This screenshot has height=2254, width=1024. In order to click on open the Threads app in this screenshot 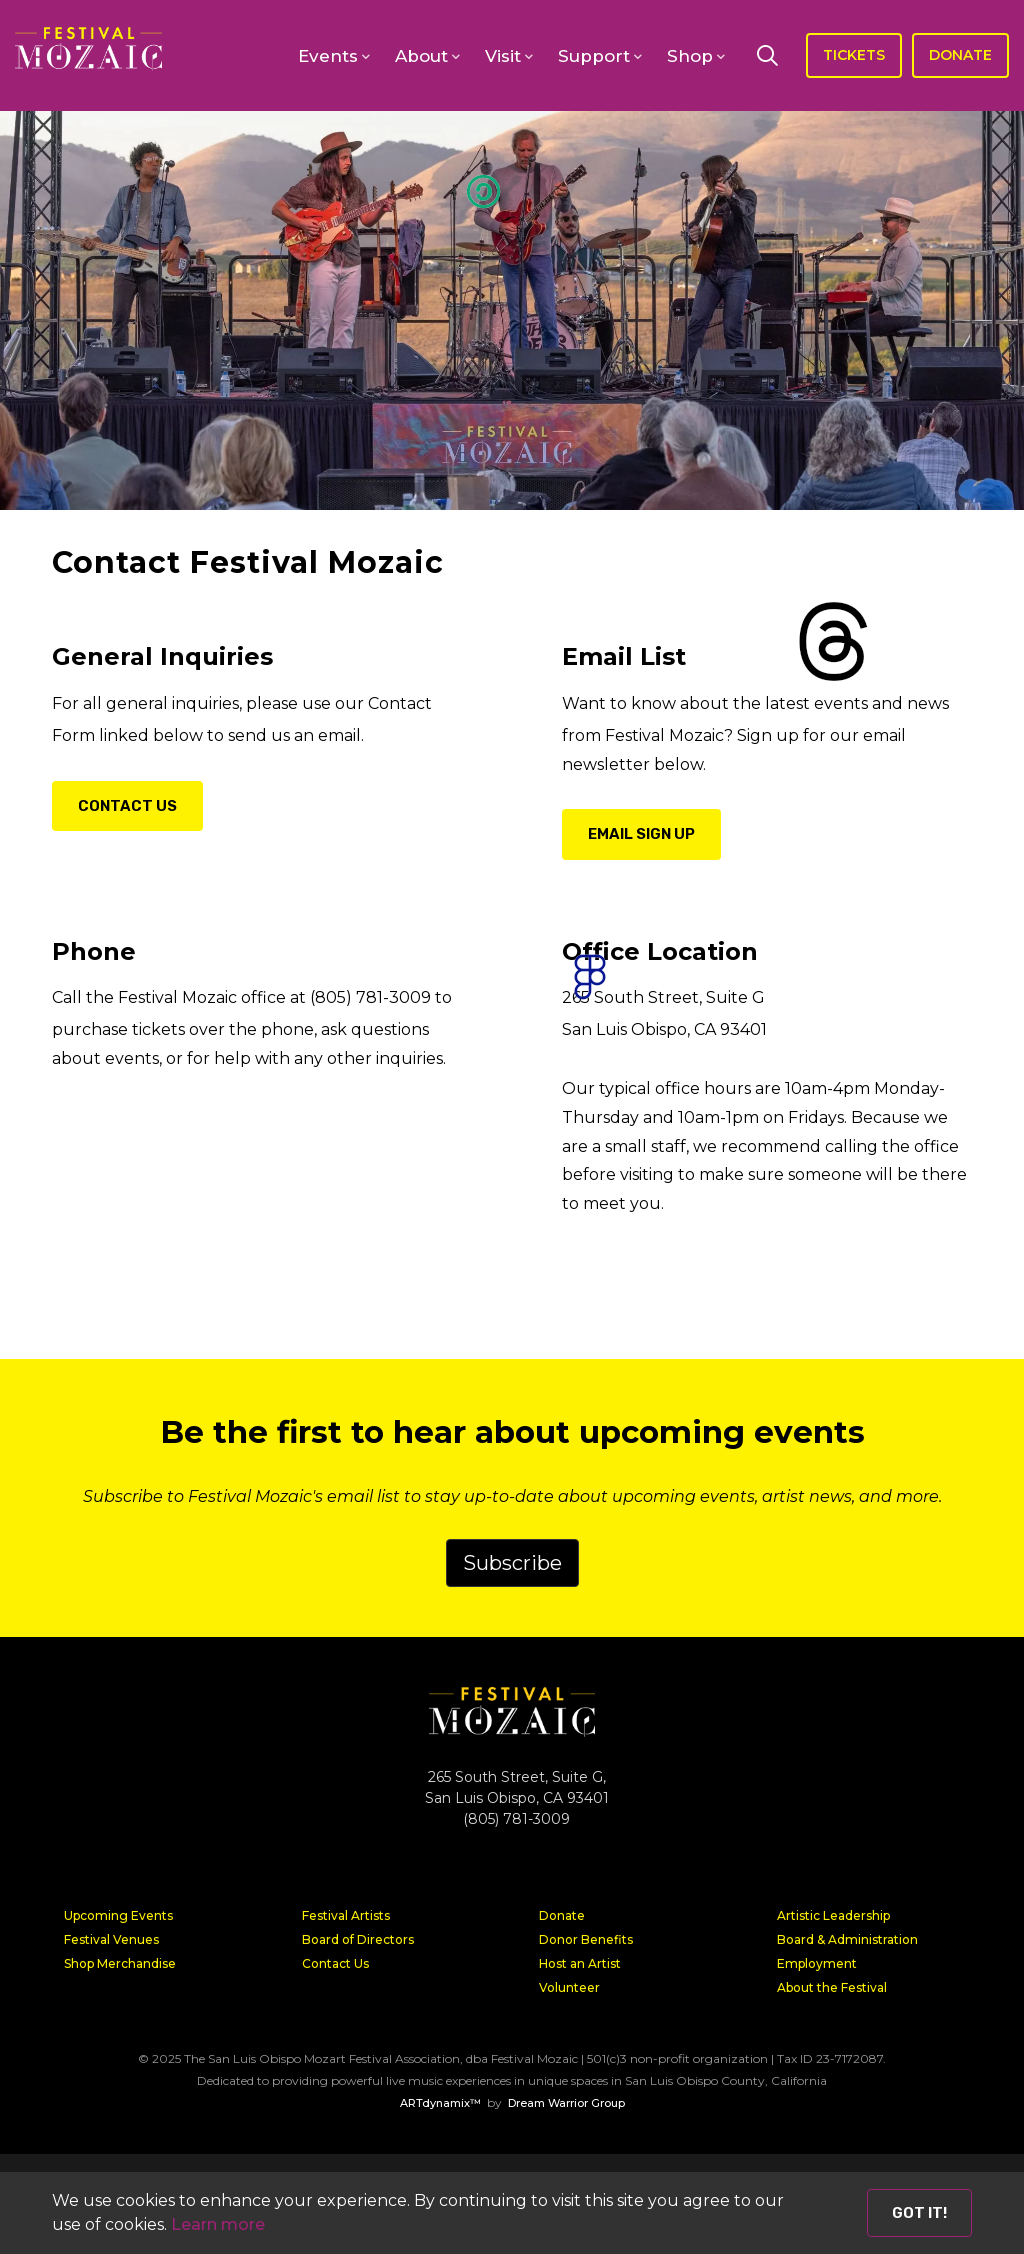, I will do `click(833, 641)`.